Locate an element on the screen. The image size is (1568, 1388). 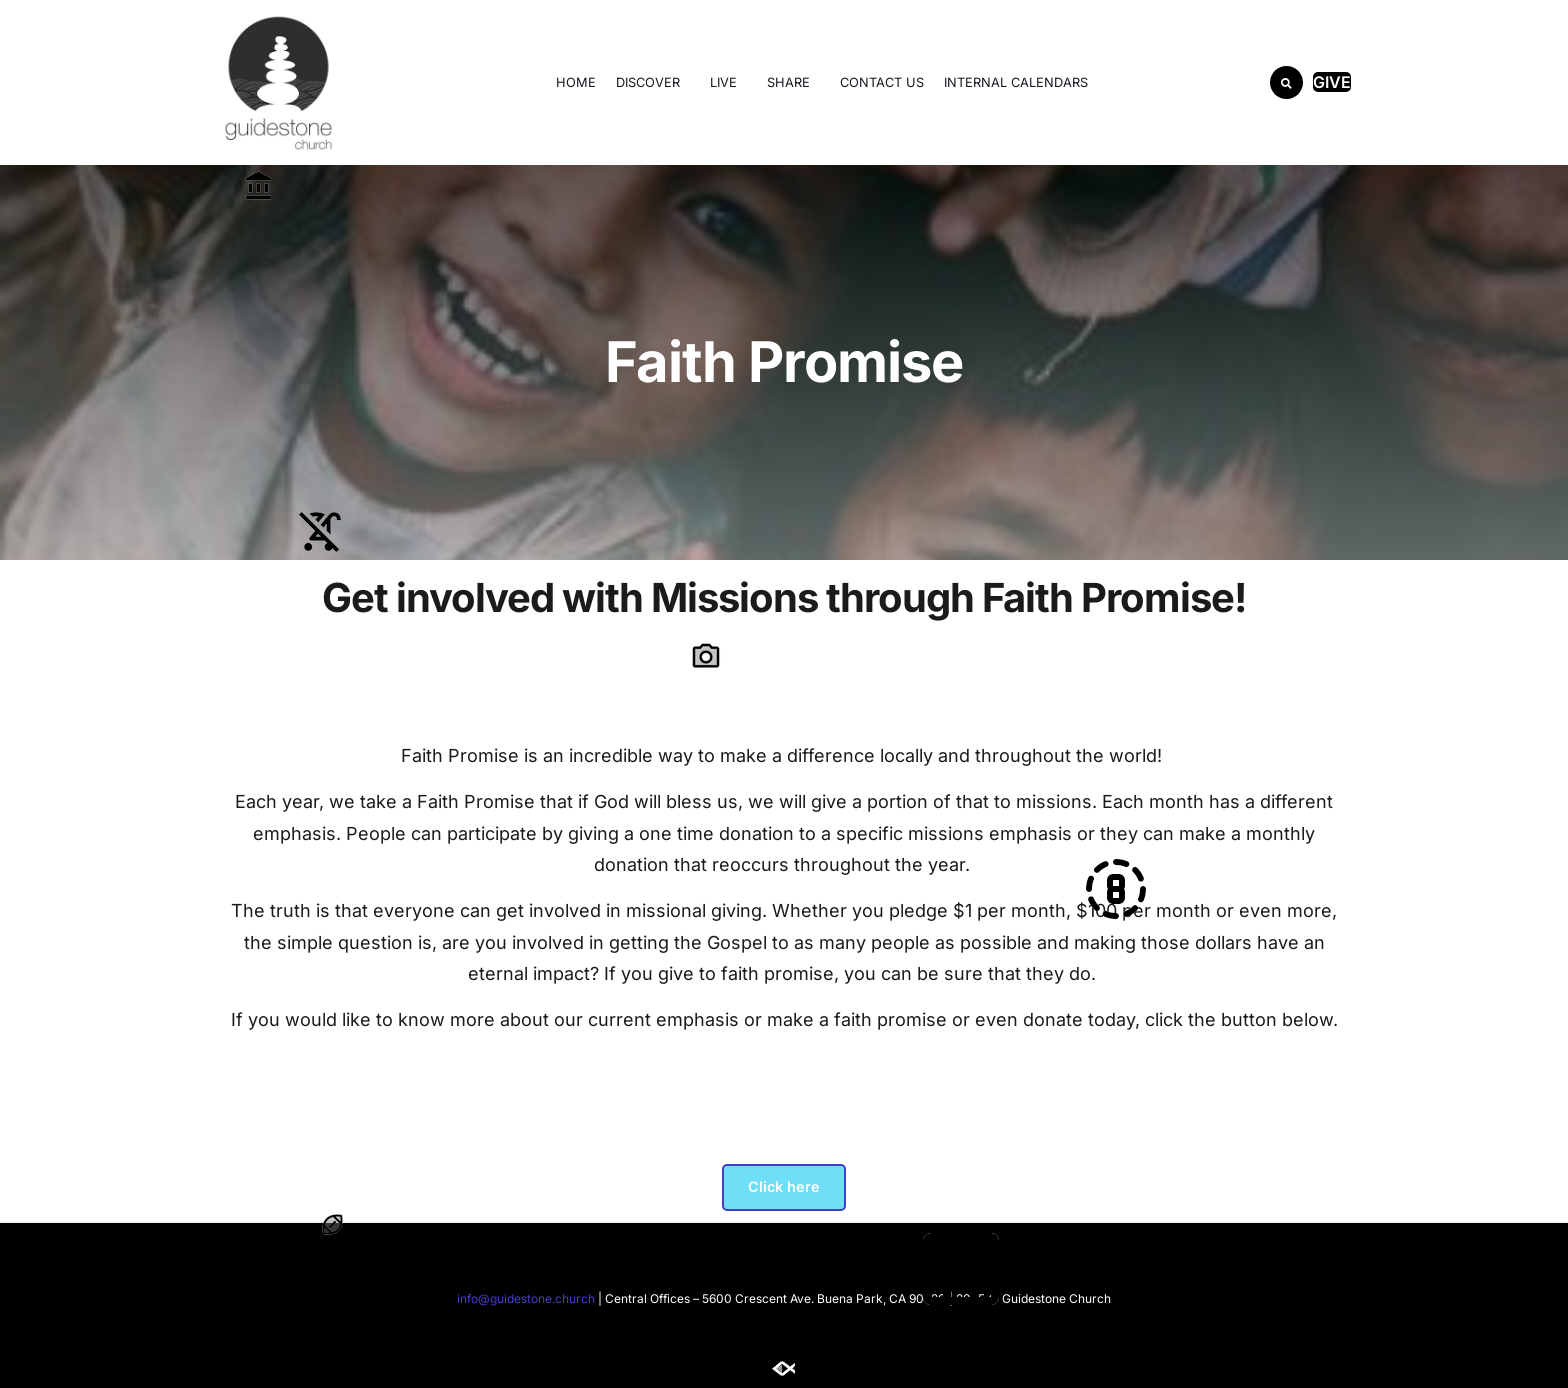
take a photo is located at coordinates (706, 657).